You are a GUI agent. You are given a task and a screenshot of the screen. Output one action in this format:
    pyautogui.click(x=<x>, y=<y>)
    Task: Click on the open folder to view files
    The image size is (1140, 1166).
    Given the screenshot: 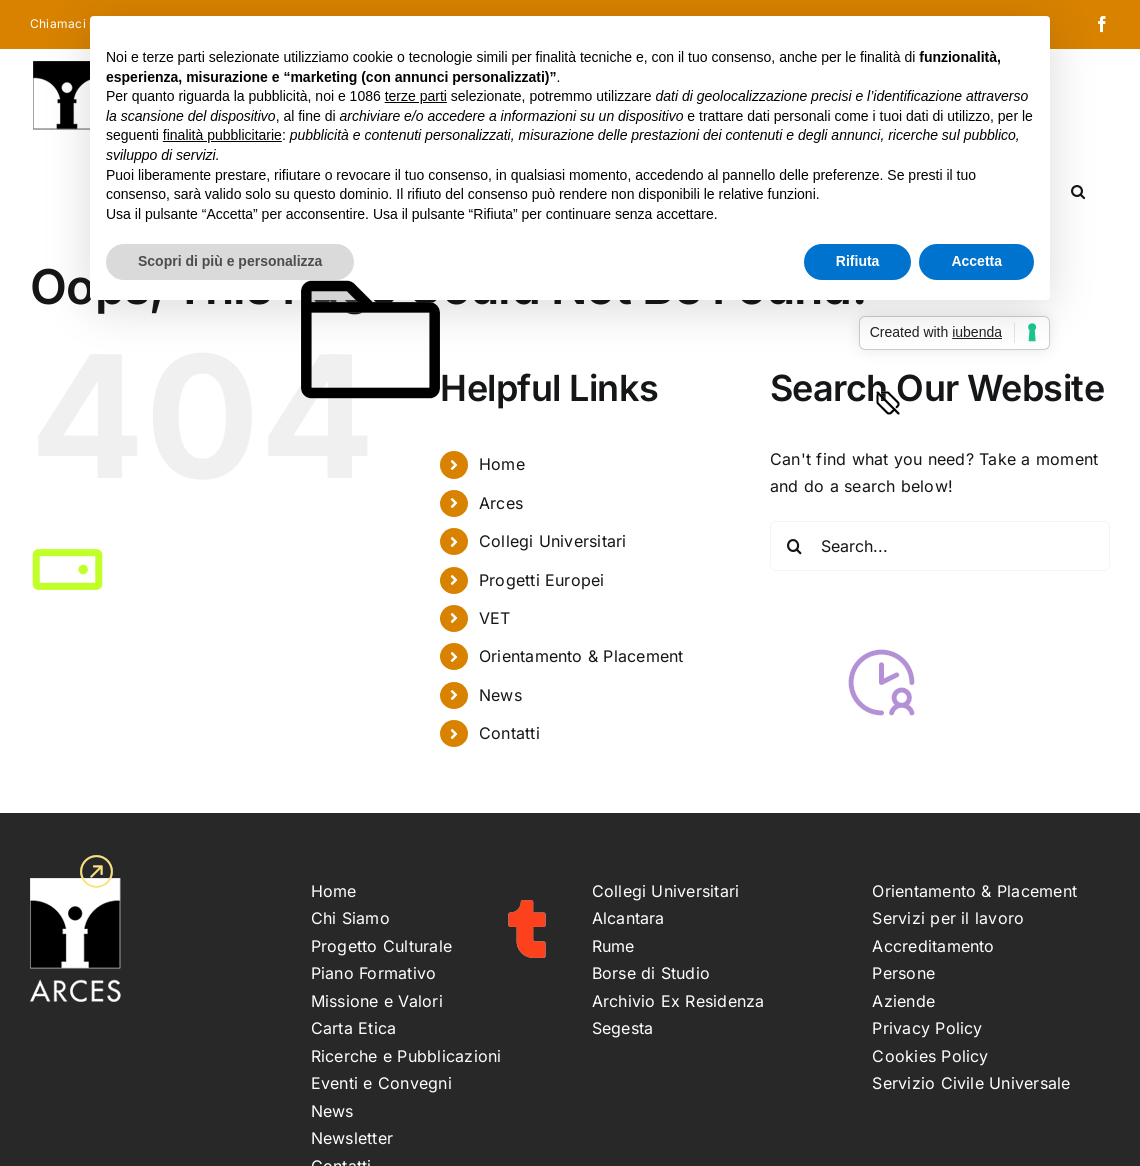 What is the action you would take?
    pyautogui.click(x=370, y=339)
    